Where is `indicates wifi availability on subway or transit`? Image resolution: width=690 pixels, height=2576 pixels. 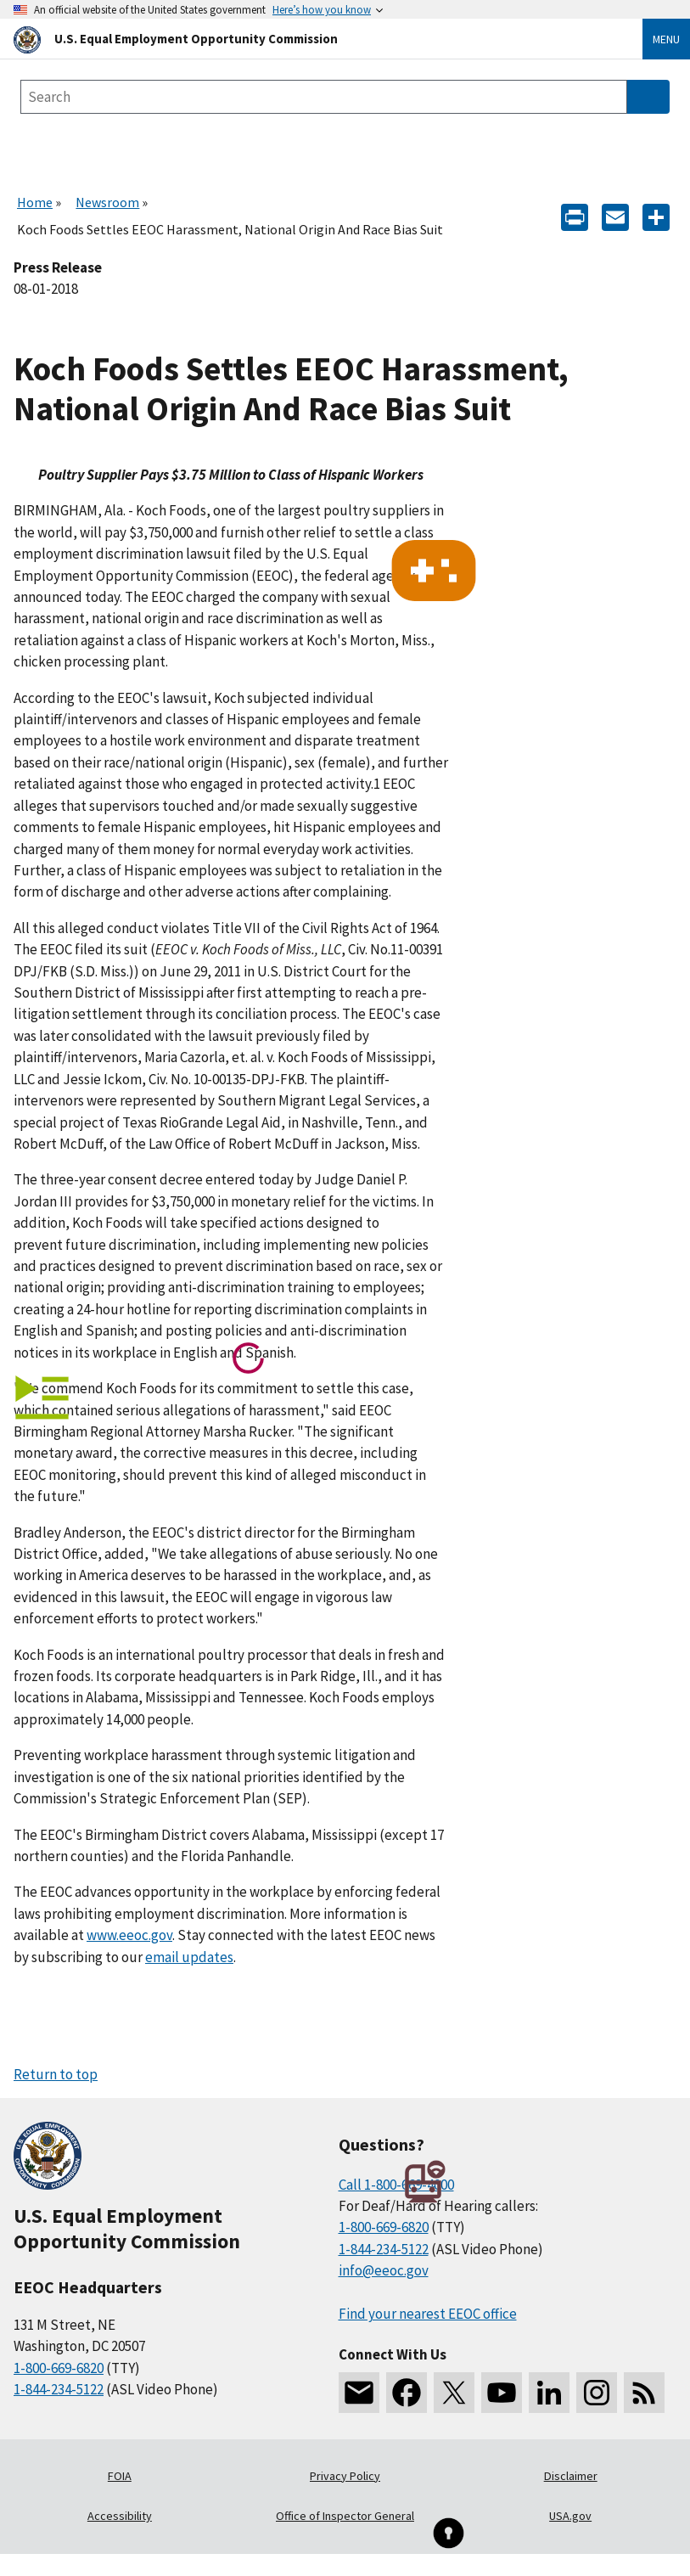
indicates wifi availability on subway or transit is located at coordinates (423, 2182).